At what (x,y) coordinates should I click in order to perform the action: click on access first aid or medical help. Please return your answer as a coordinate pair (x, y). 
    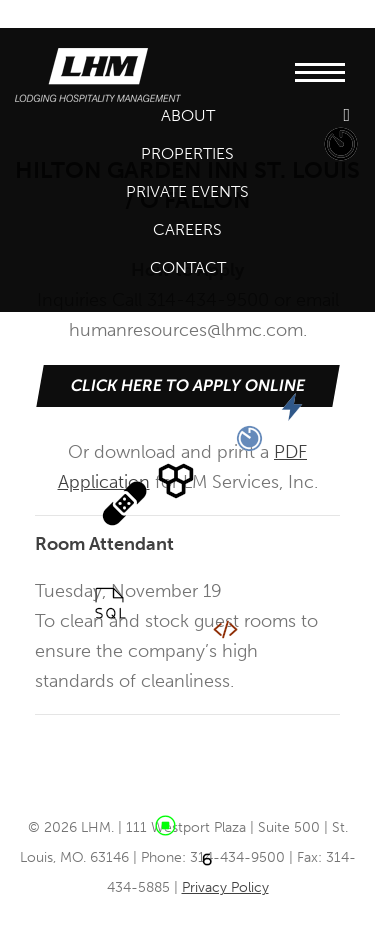
    Looking at the image, I should click on (124, 503).